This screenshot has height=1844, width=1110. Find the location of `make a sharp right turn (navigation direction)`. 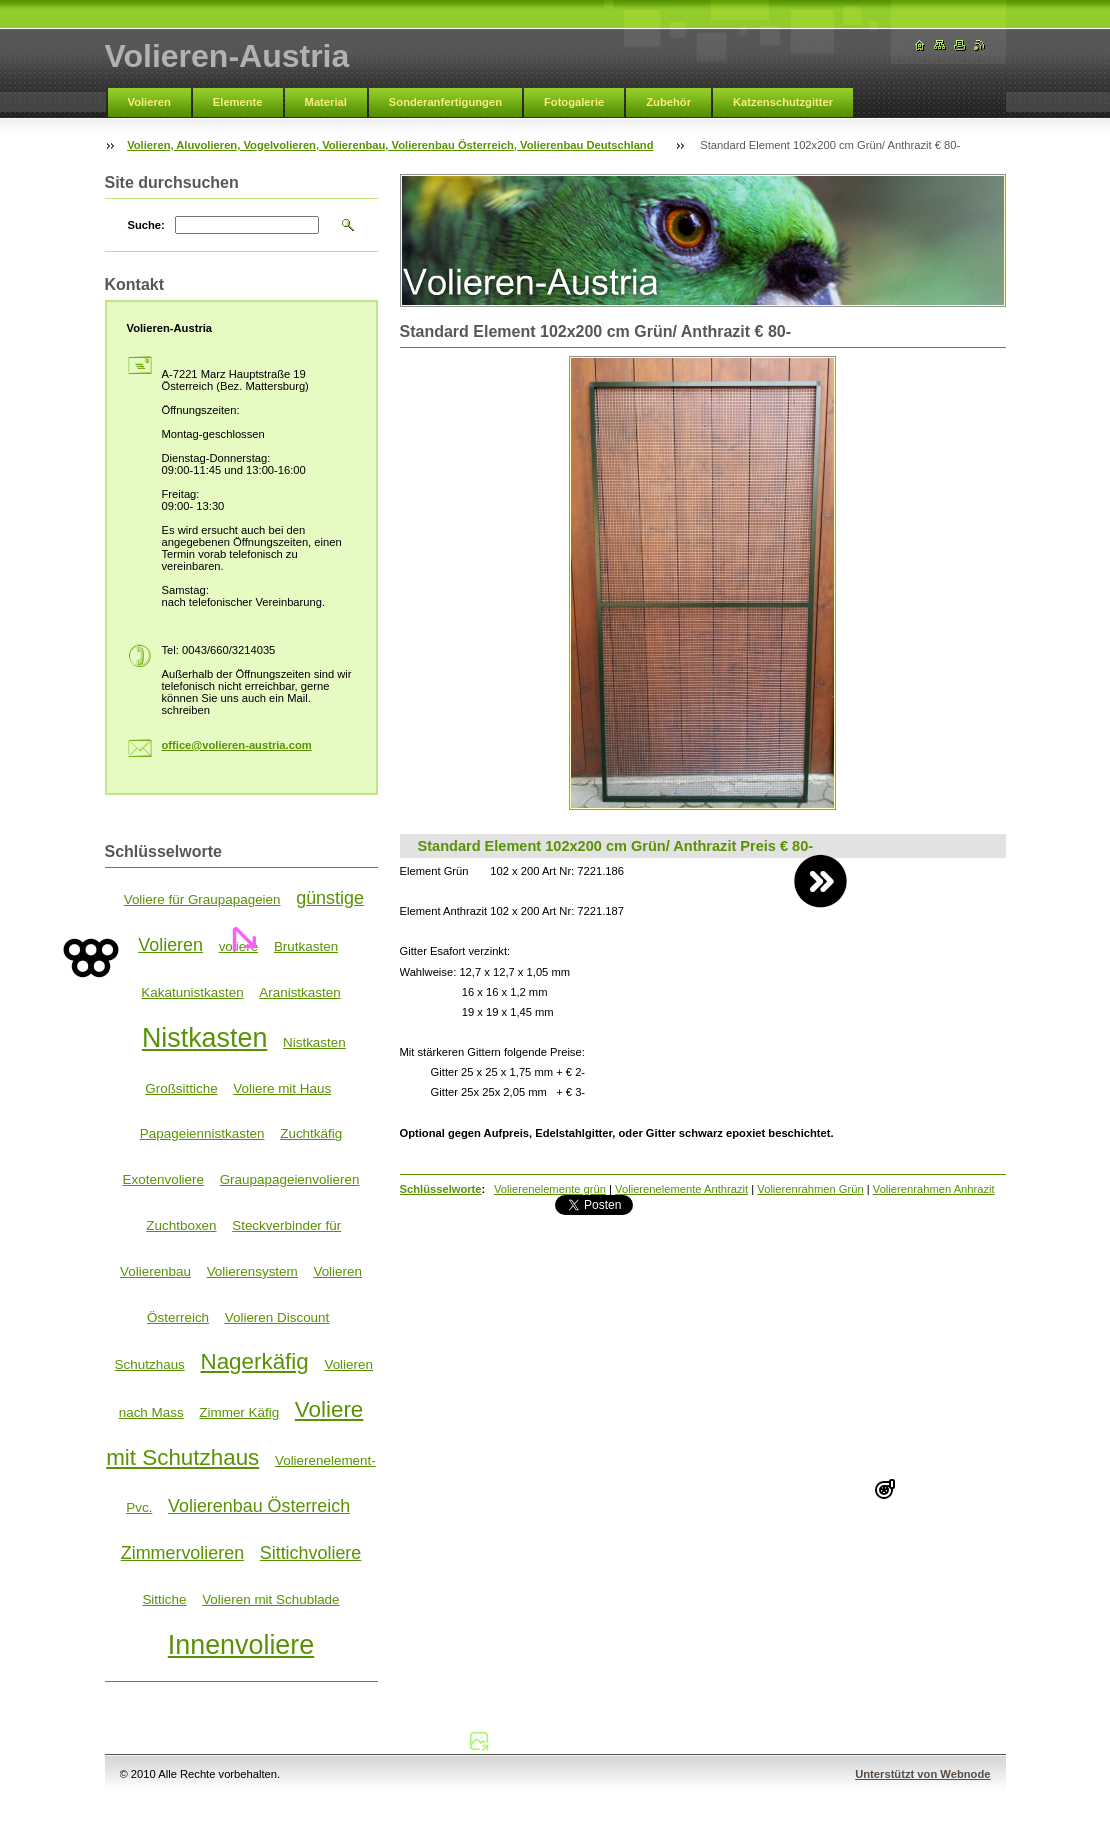

make a sharp right turn (navigation direction) is located at coordinates (243, 939).